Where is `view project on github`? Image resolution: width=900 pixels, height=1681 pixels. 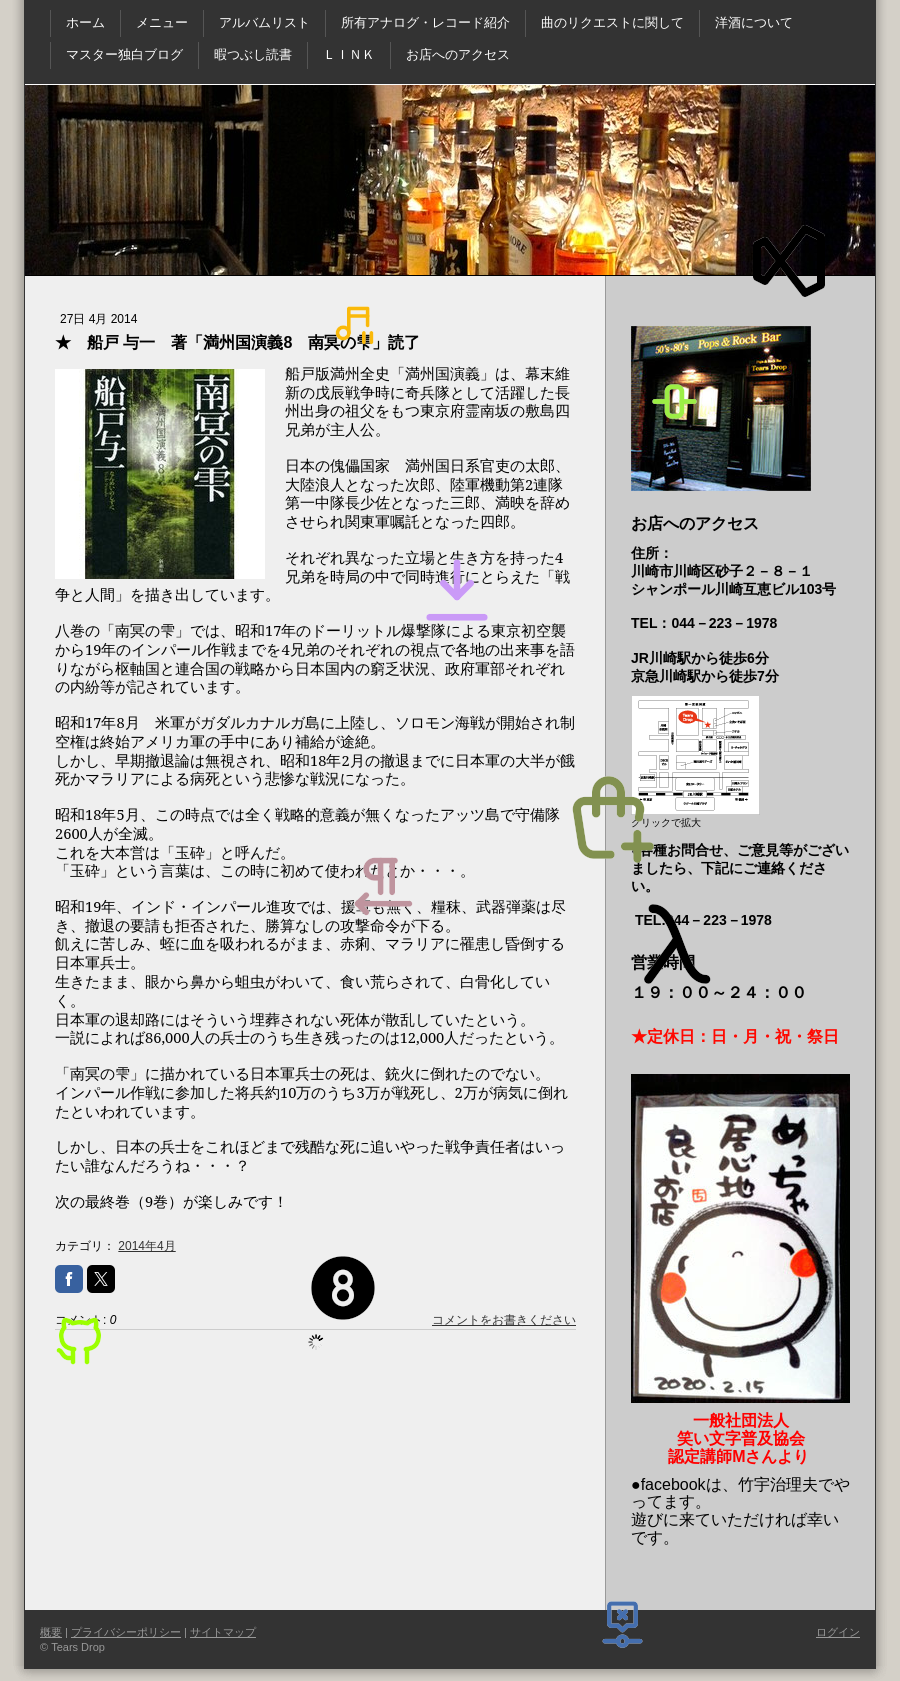 view project on github is located at coordinates (80, 1341).